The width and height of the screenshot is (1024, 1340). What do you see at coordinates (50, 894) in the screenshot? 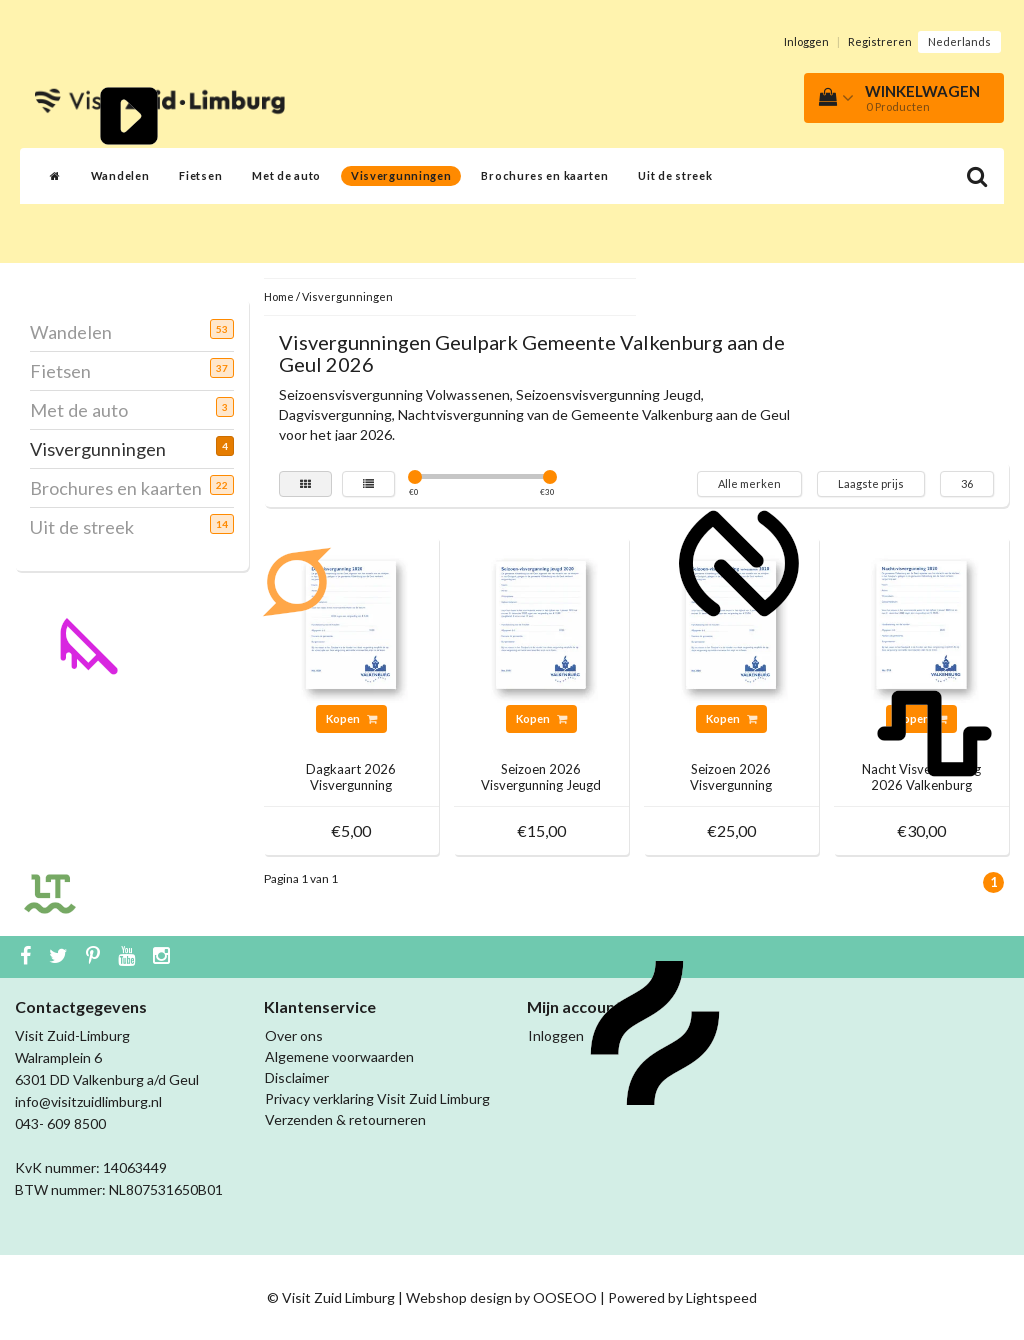
I see `open LanguageTool grammar and spell checker` at bounding box center [50, 894].